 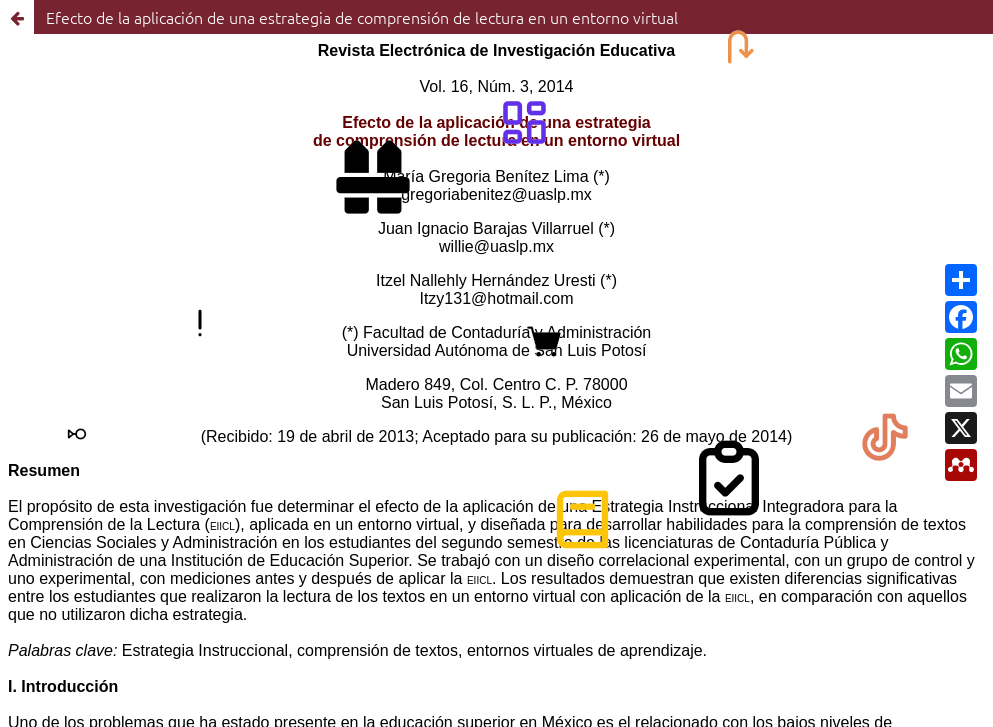 I want to click on open dashboard view, so click(x=524, y=122).